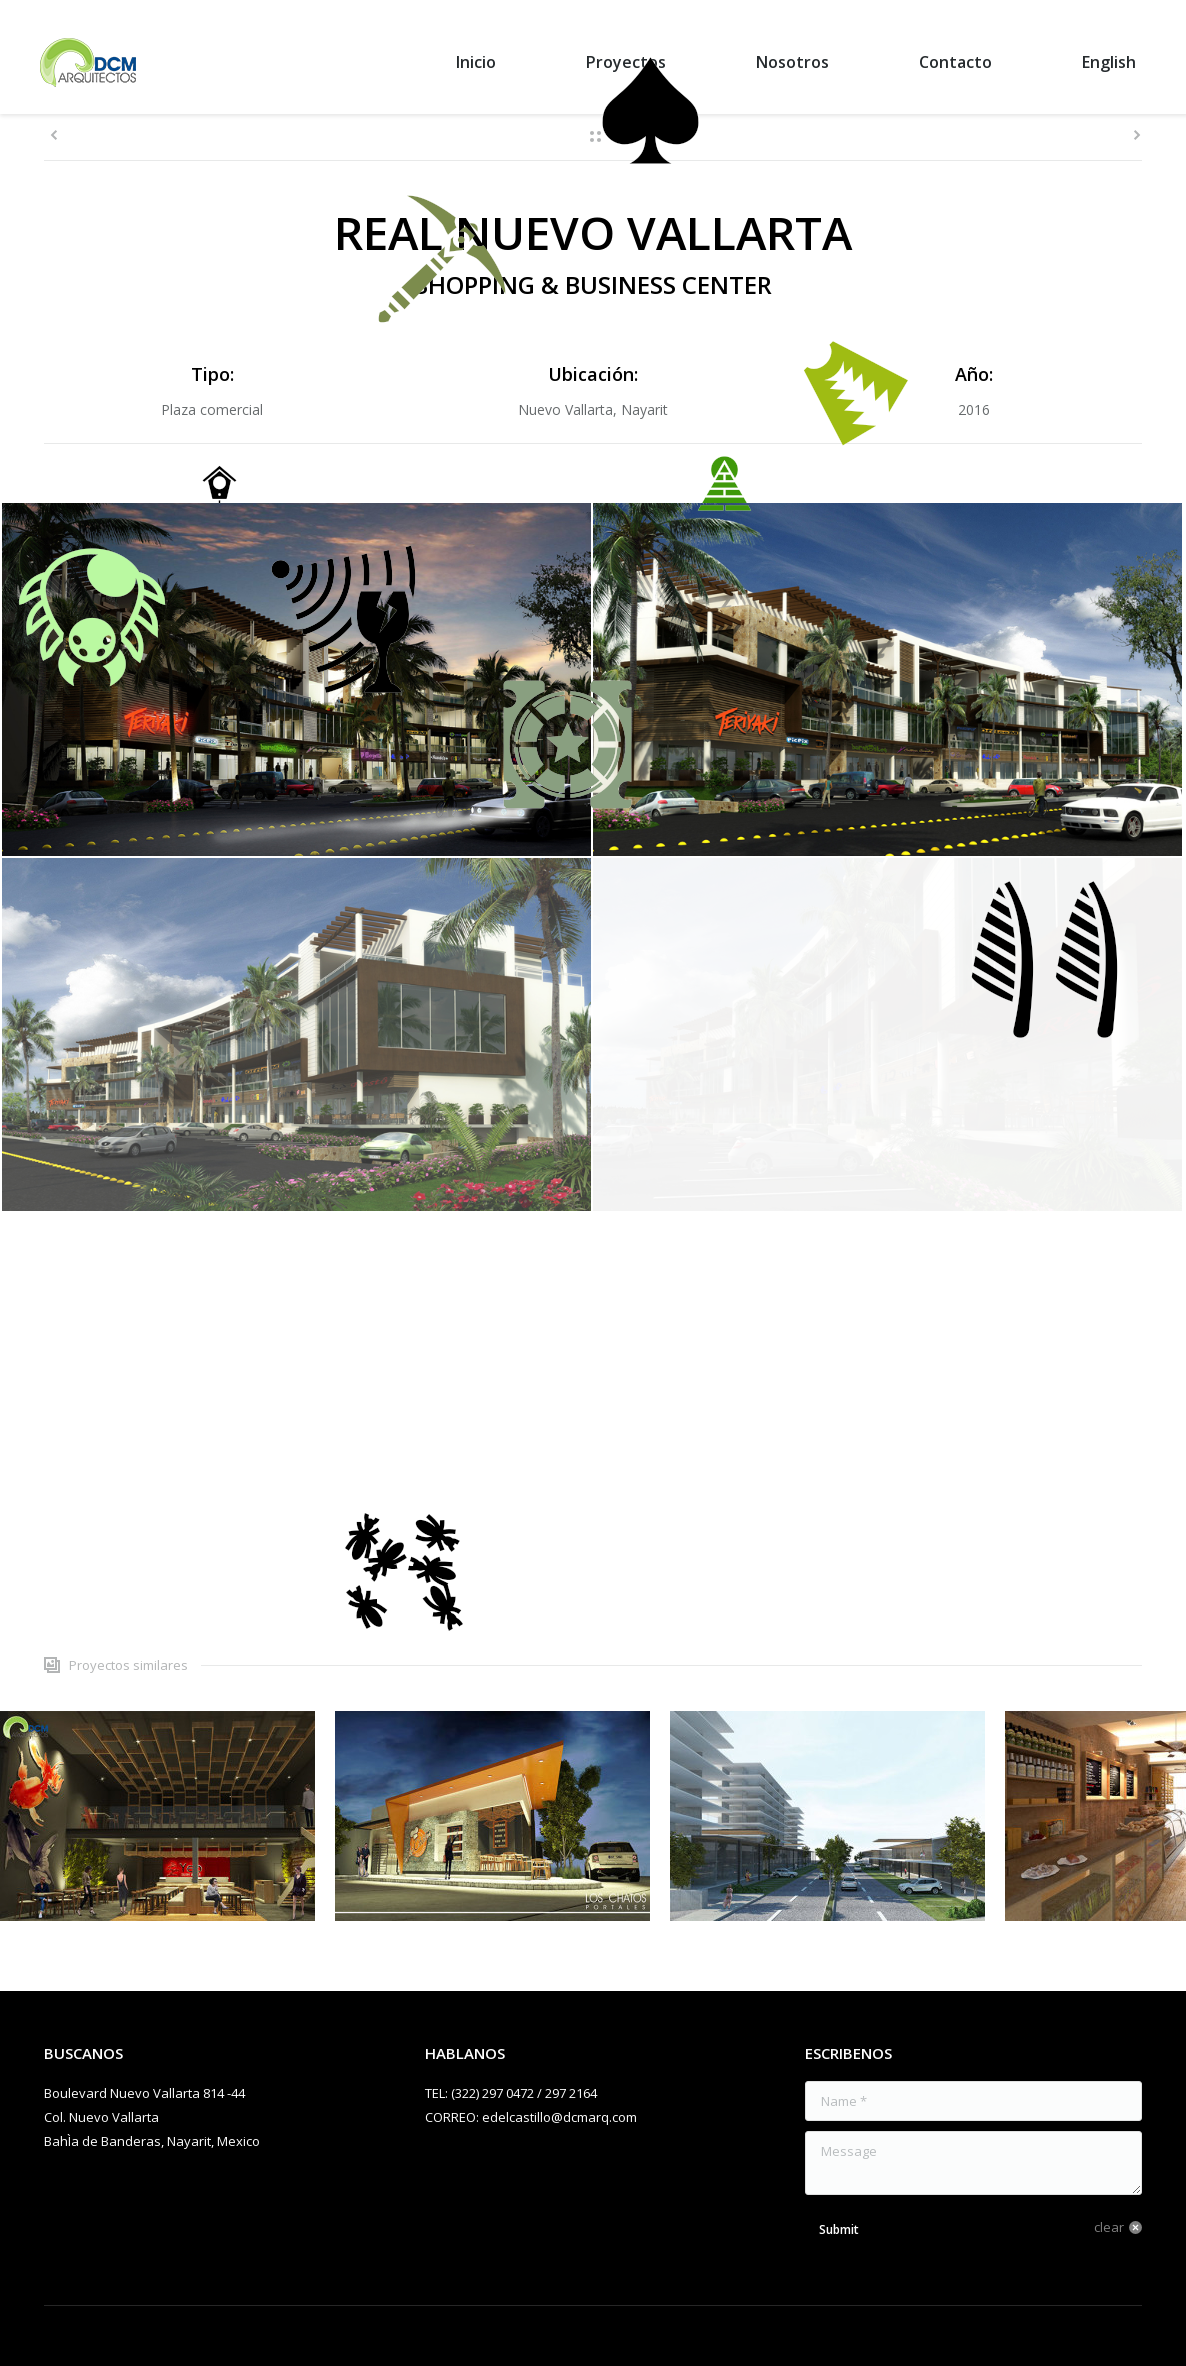 The height and width of the screenshot is (2366, 1186). I want to click on access ultrasound or sonography features, so click(344, 619).